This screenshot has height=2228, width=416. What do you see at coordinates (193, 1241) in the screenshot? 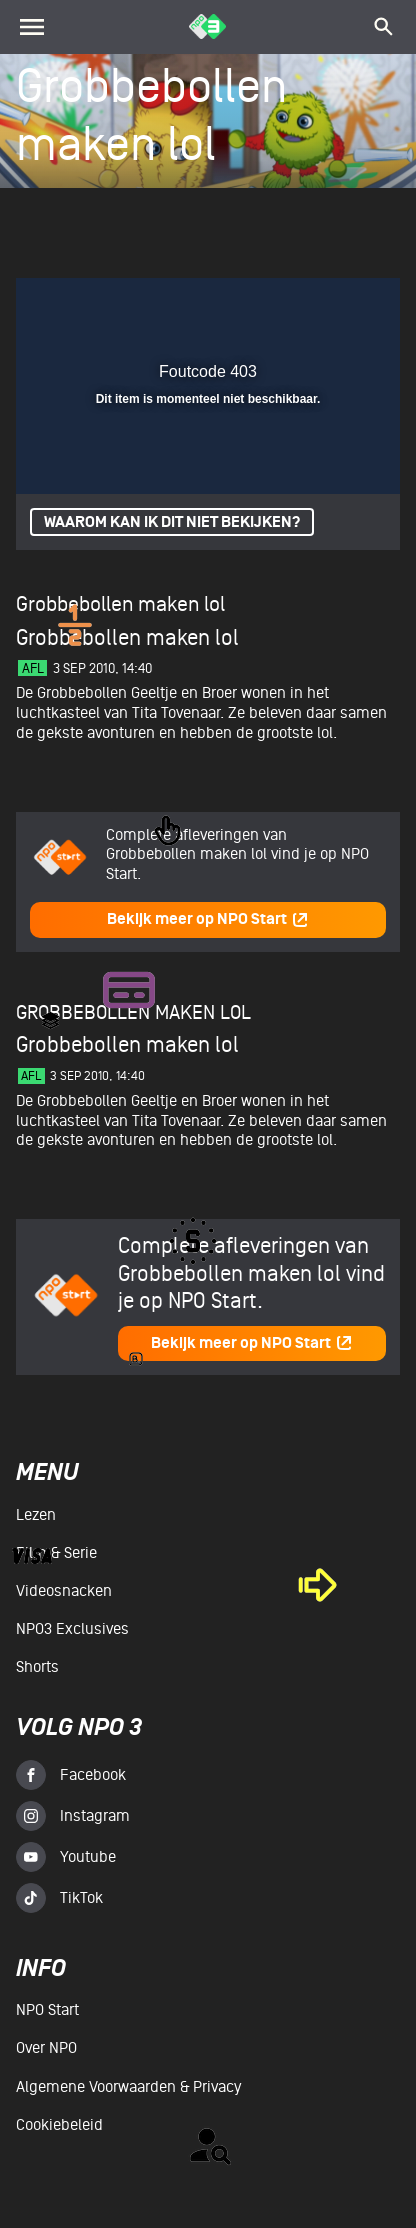
I see `indicates a pending or in-progress sync status` at bounding box center [193, 1241].